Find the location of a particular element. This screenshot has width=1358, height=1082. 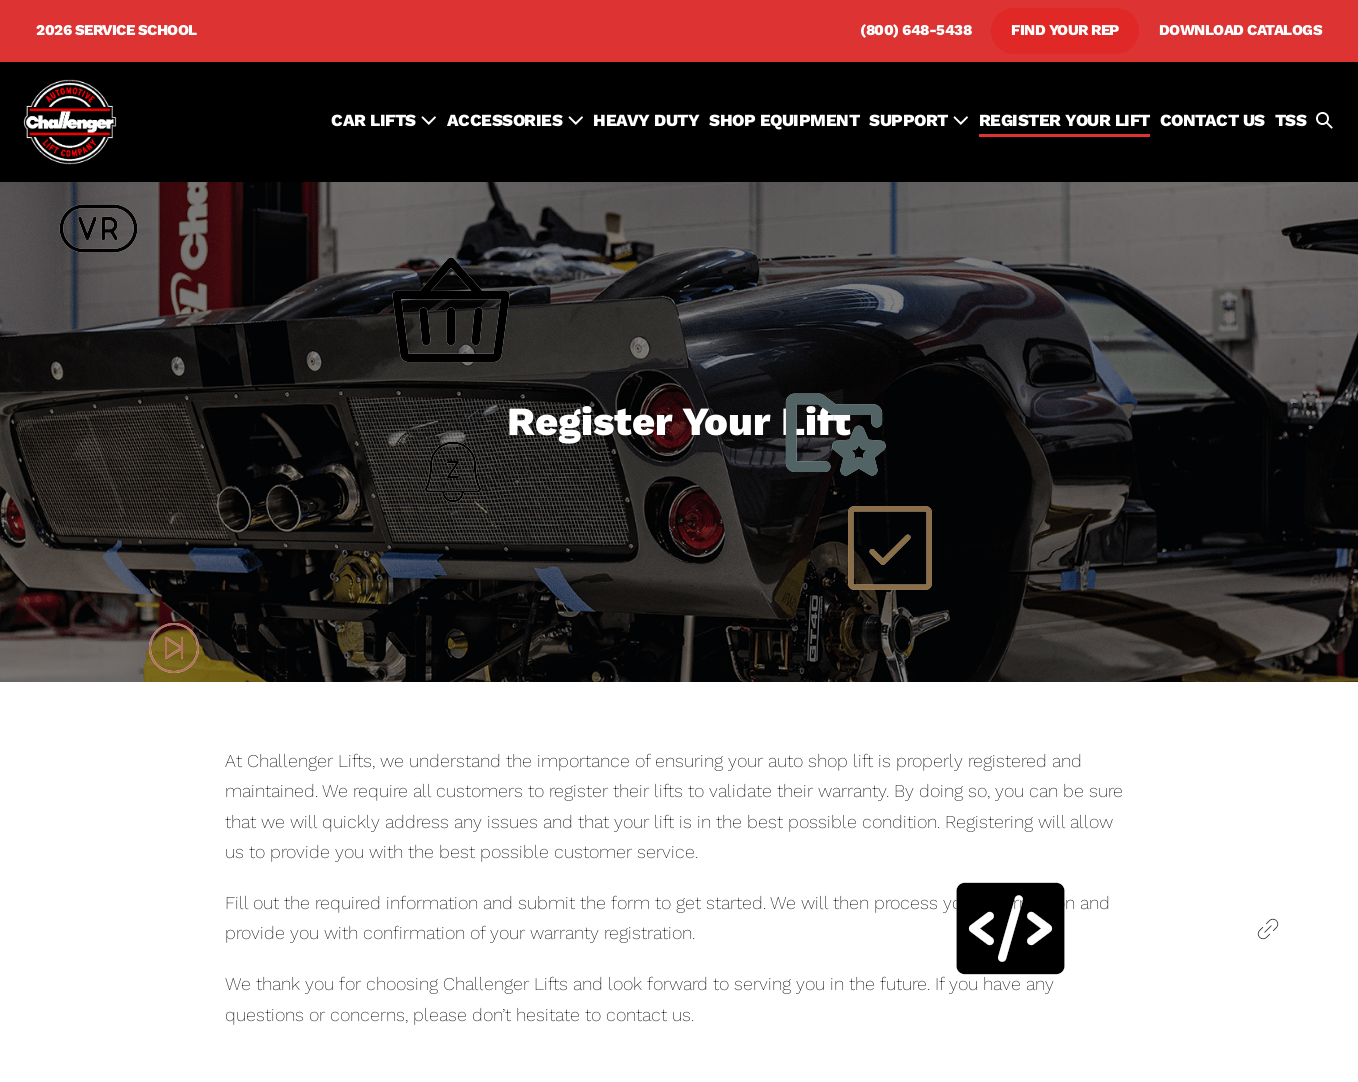

mark a task as complete is located at coordinates (890, 548).